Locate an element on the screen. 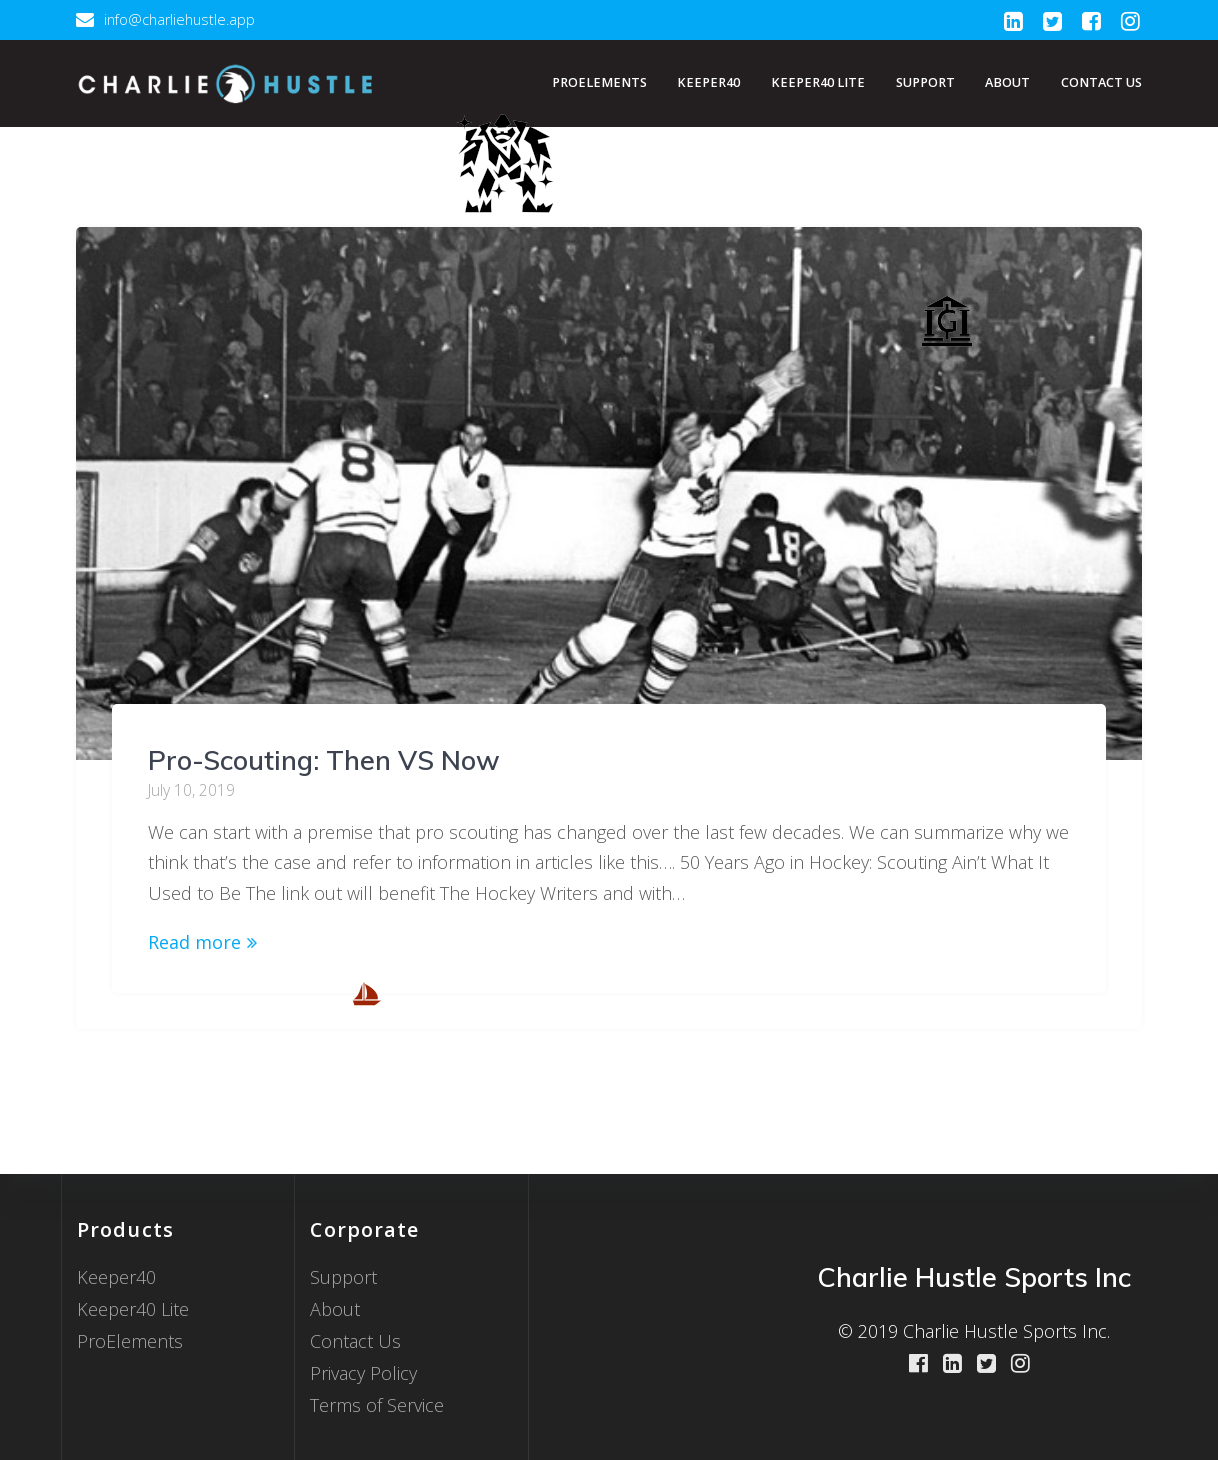 This screenshot has height=1460, width=1218. ice golem character or unit in a game is located at coordinates (505, 163).